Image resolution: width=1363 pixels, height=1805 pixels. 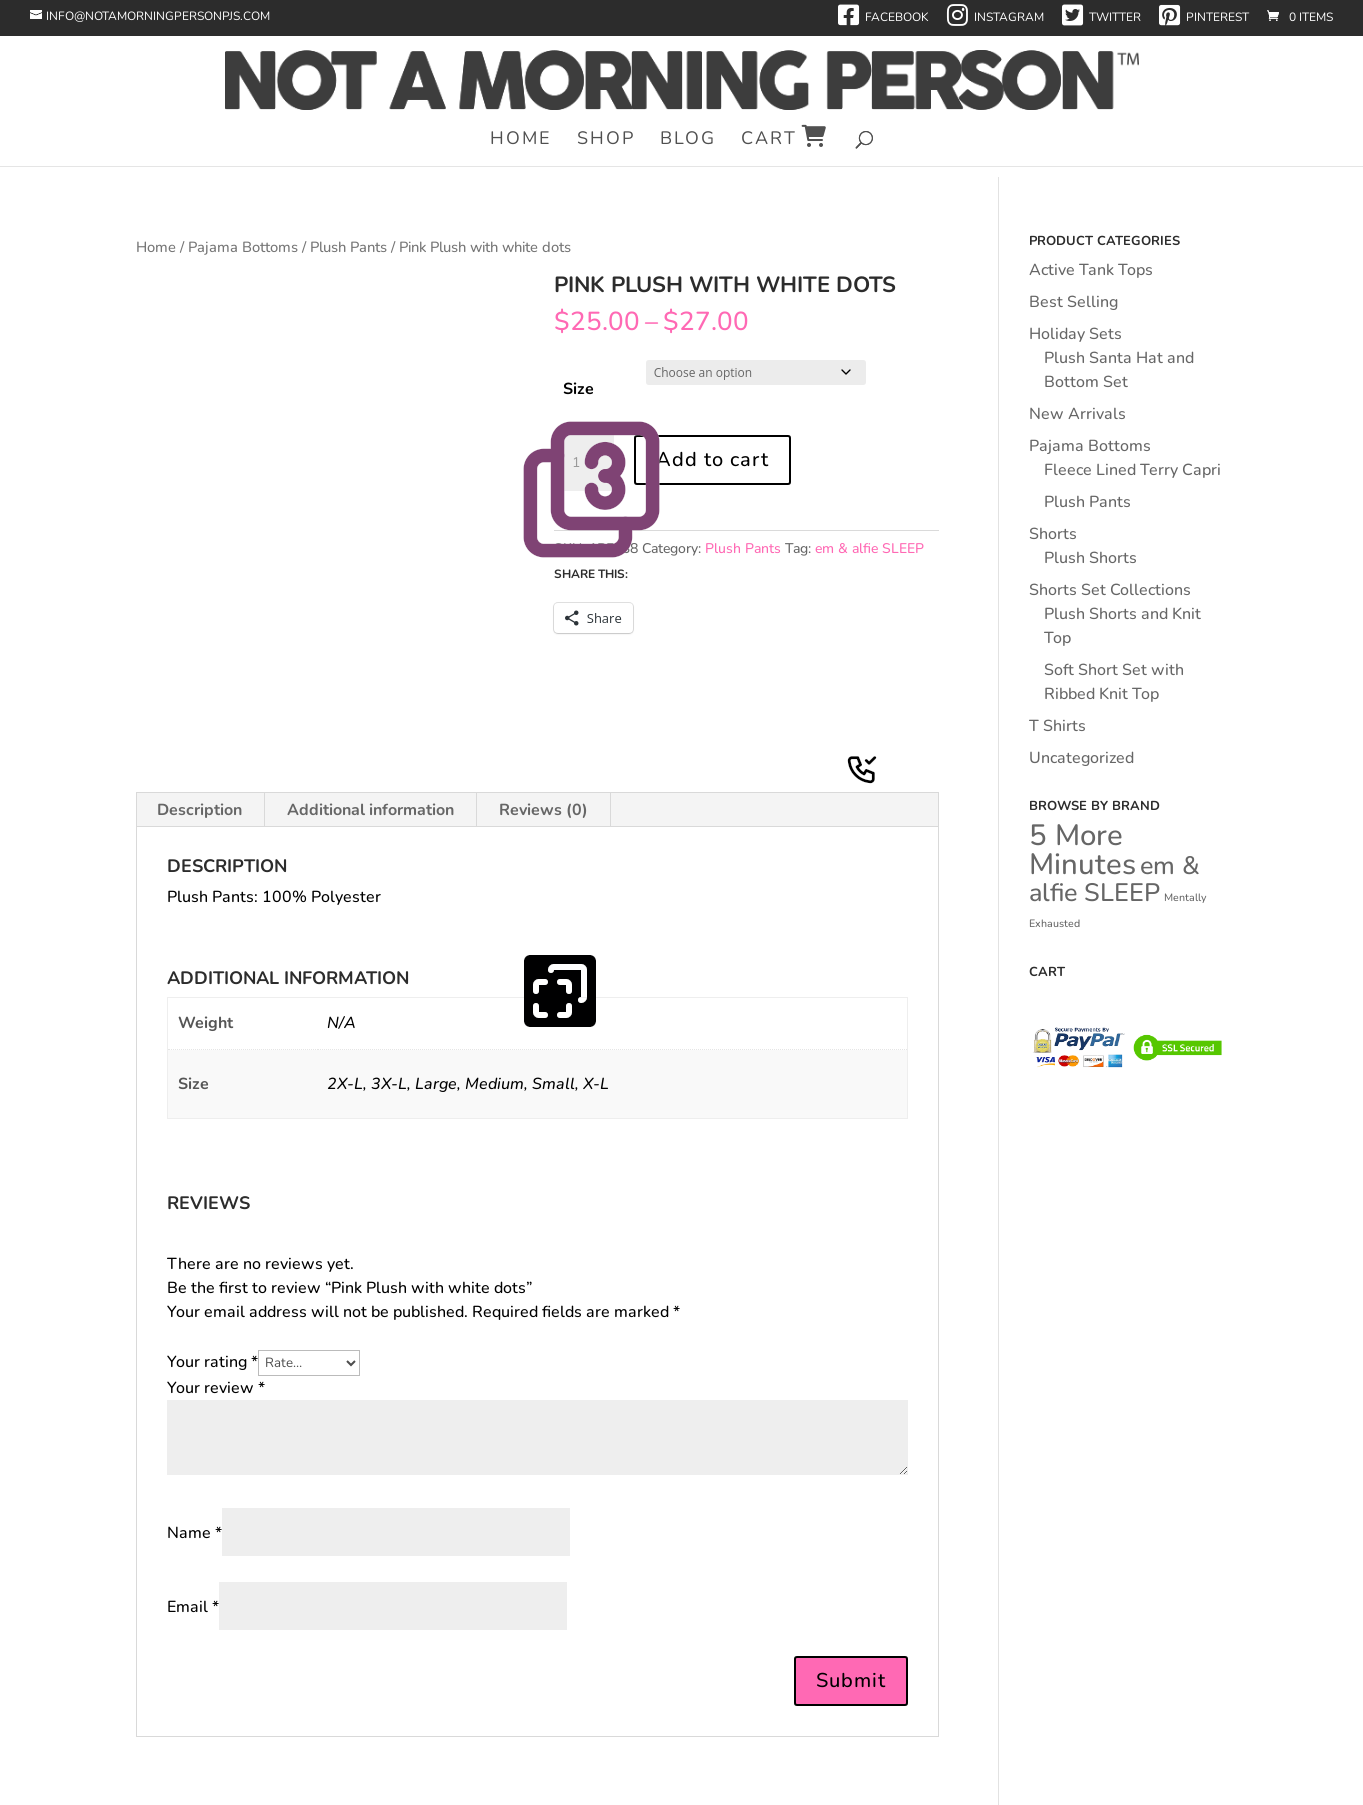 I want to click on view item 3 in a series or collection, so click(x=591, y=489).